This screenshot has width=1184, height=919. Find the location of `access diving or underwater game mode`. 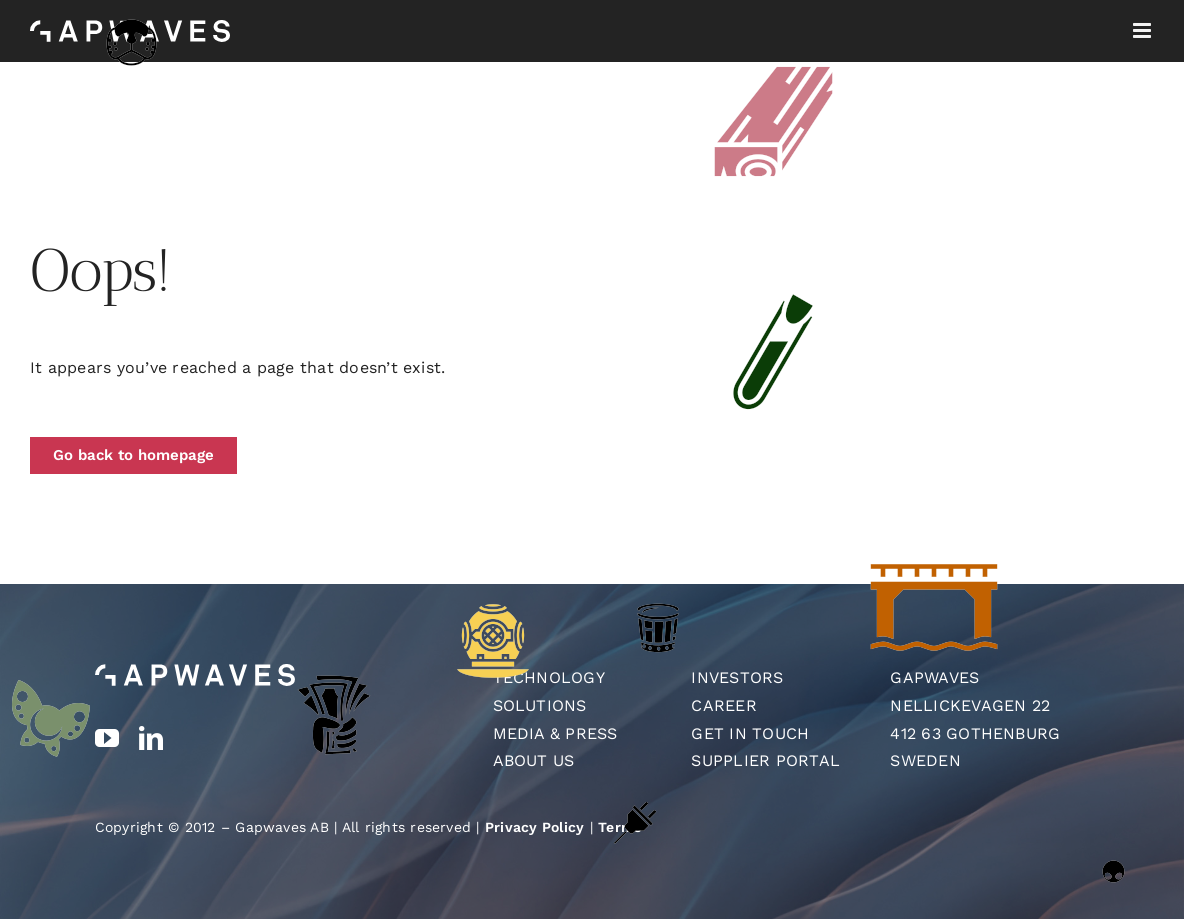

access diving or underwater game mode is located at coordinates (493, 641).